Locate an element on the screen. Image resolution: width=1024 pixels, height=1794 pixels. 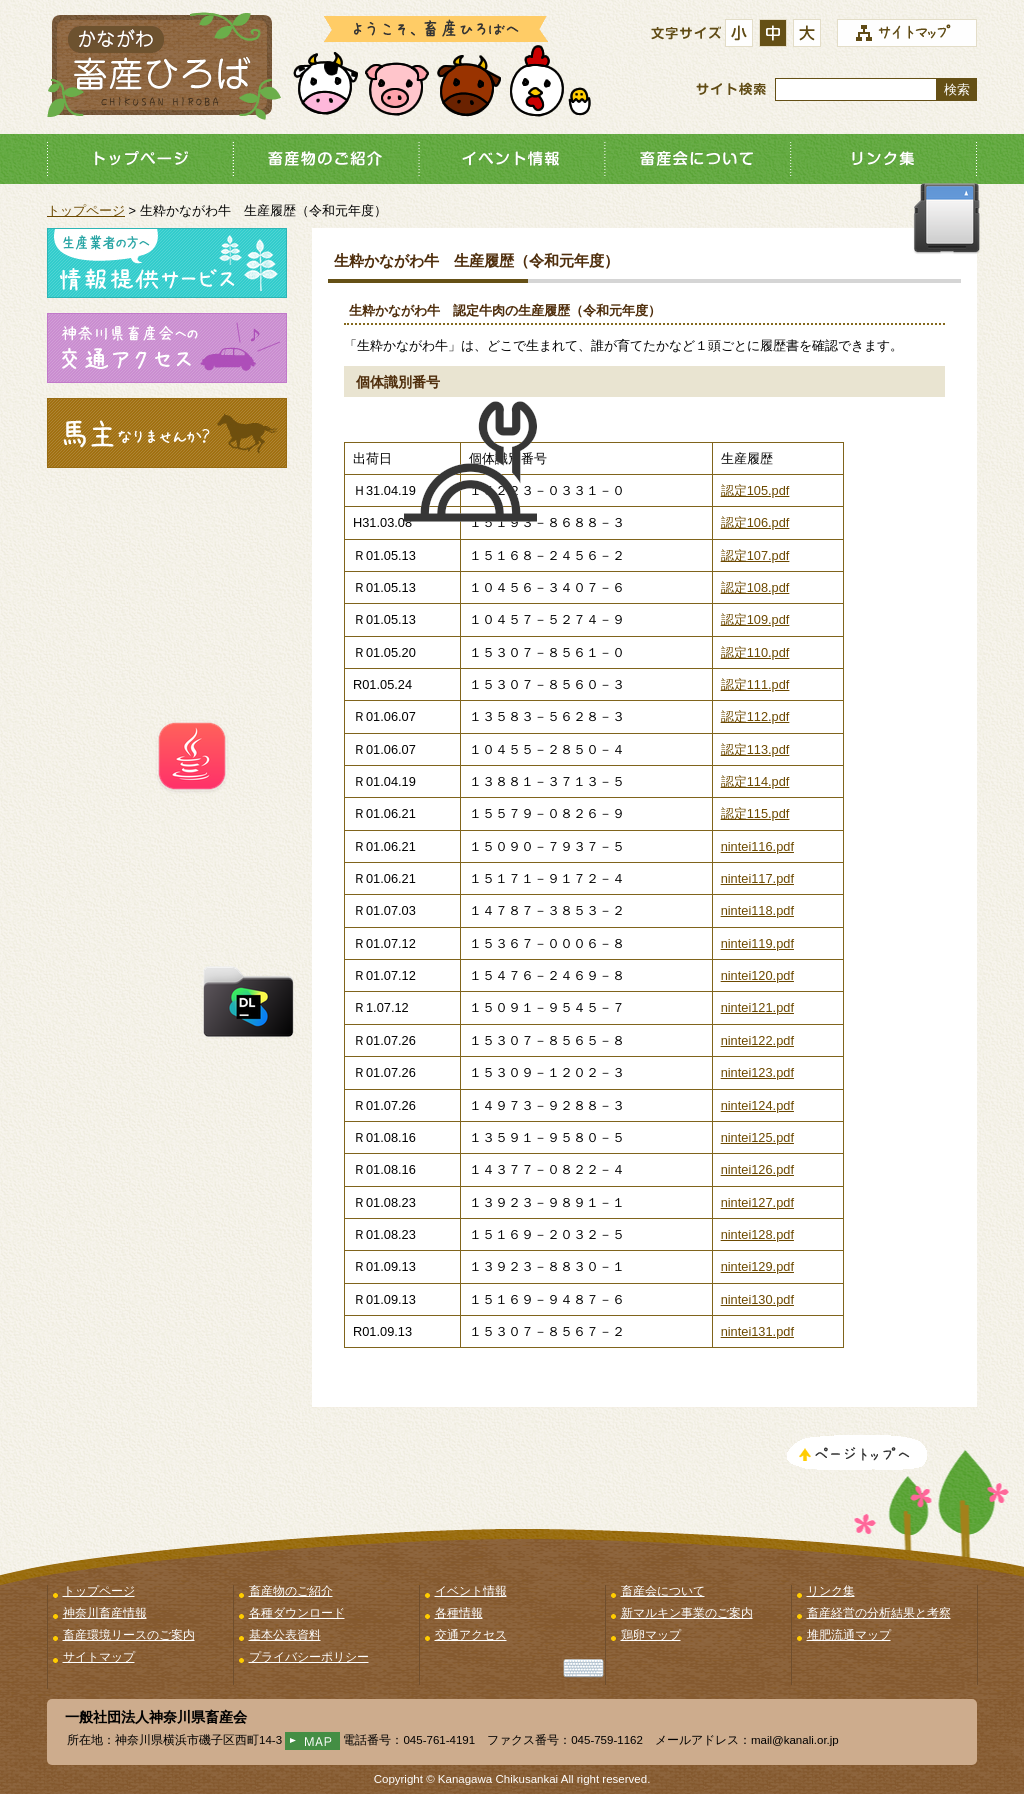
open datalore project files folder is located at coordinates (248, 1004).